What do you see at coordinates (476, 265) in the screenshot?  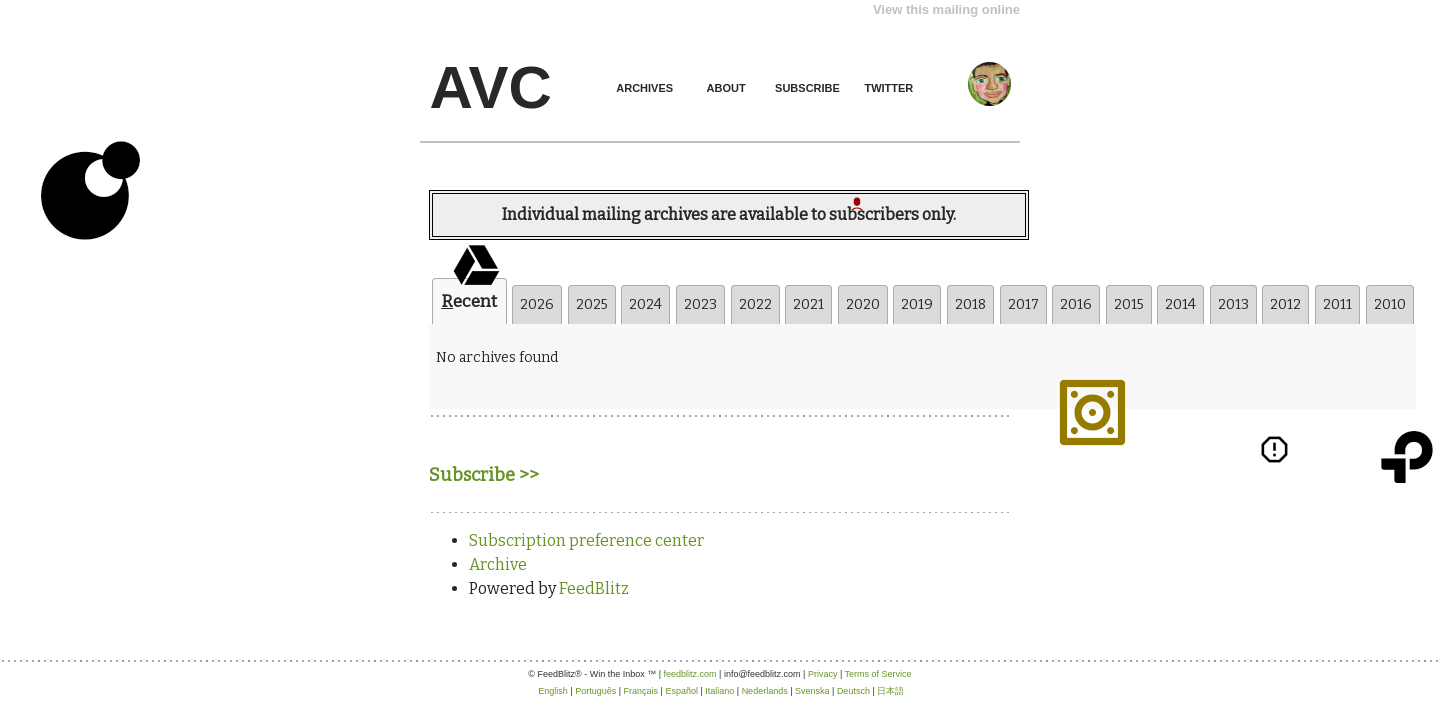 I see `open Google Drive` at bounding box center [476, 265].